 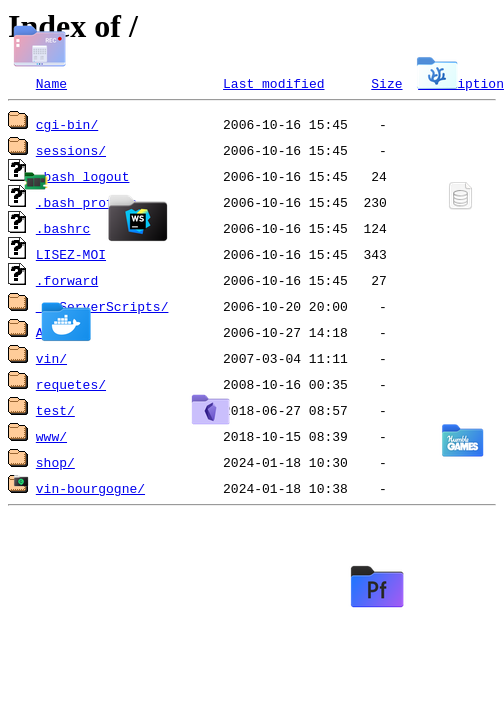 What do you see at coordinates (137, 219) in the screenshot?
I see `open webstorm project folder` at bounding box center [137, 219].